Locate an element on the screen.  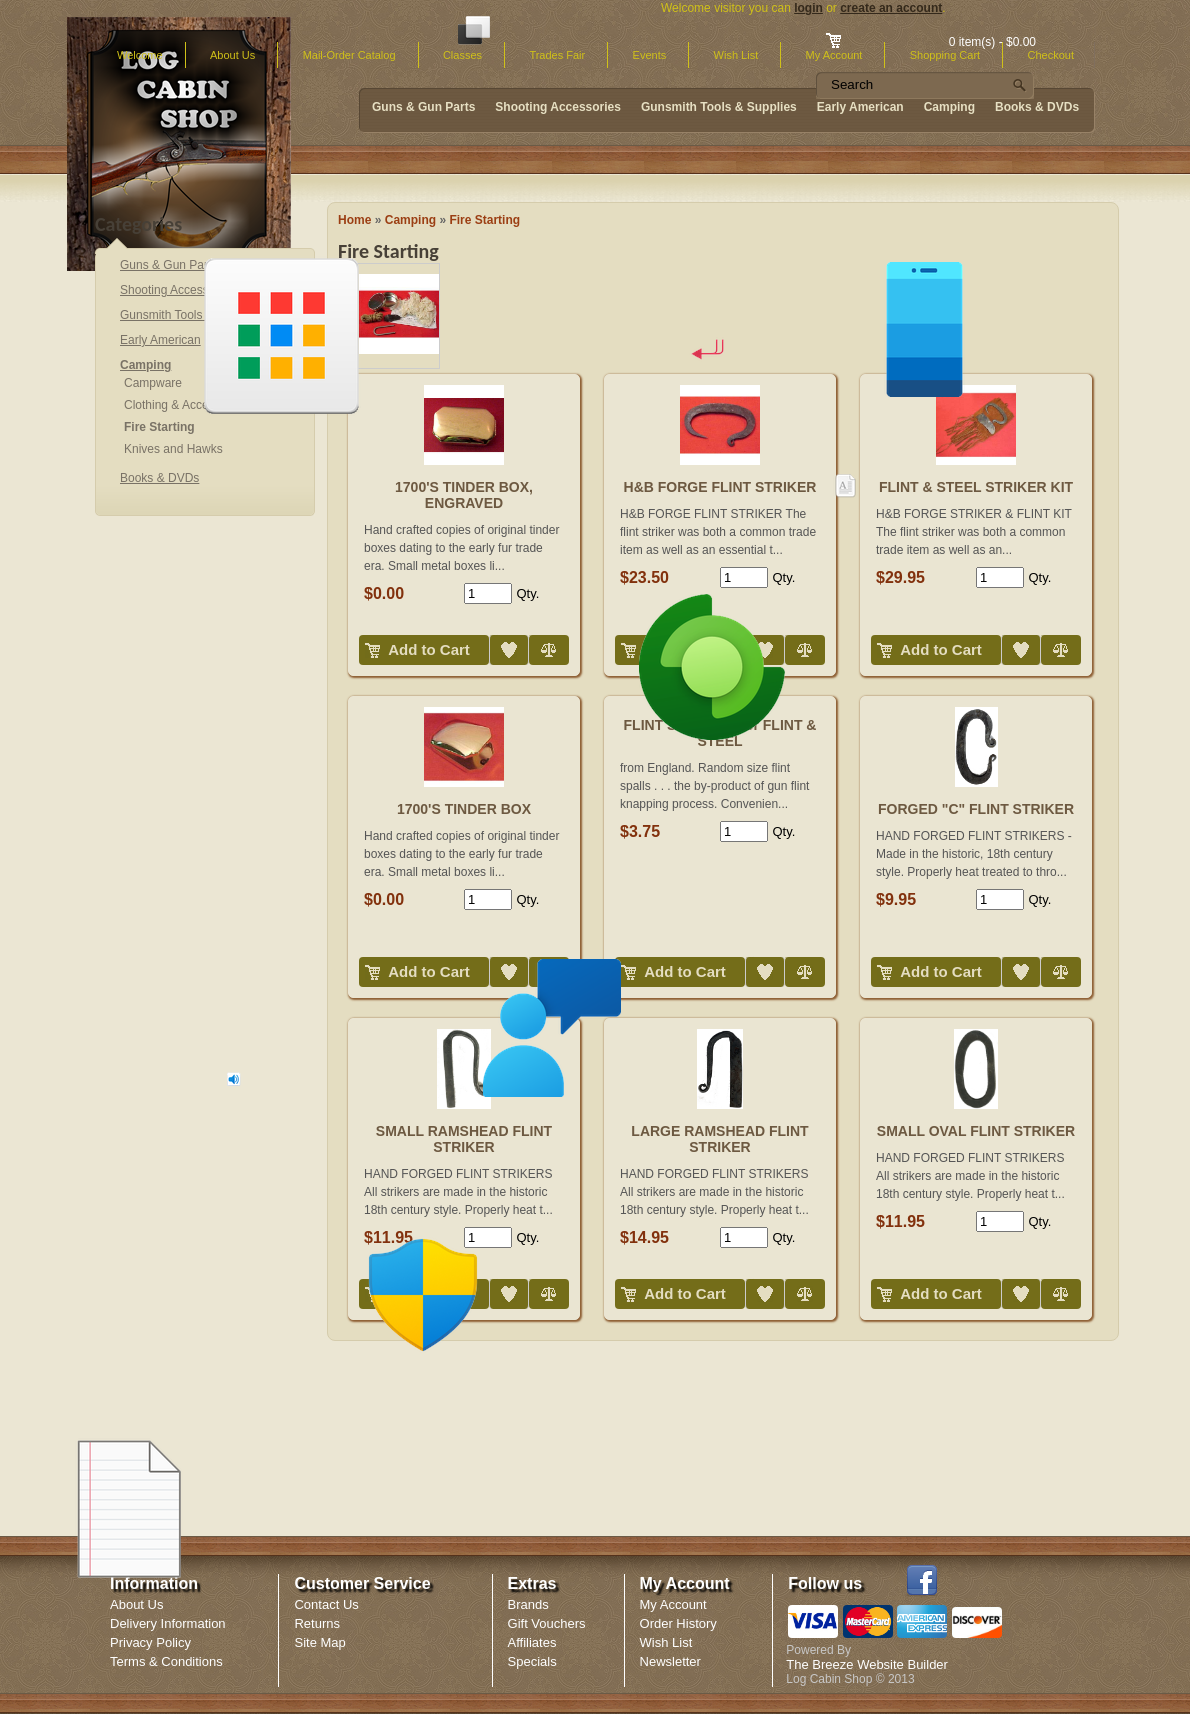
open insights app is located at coordinates (712, 667).